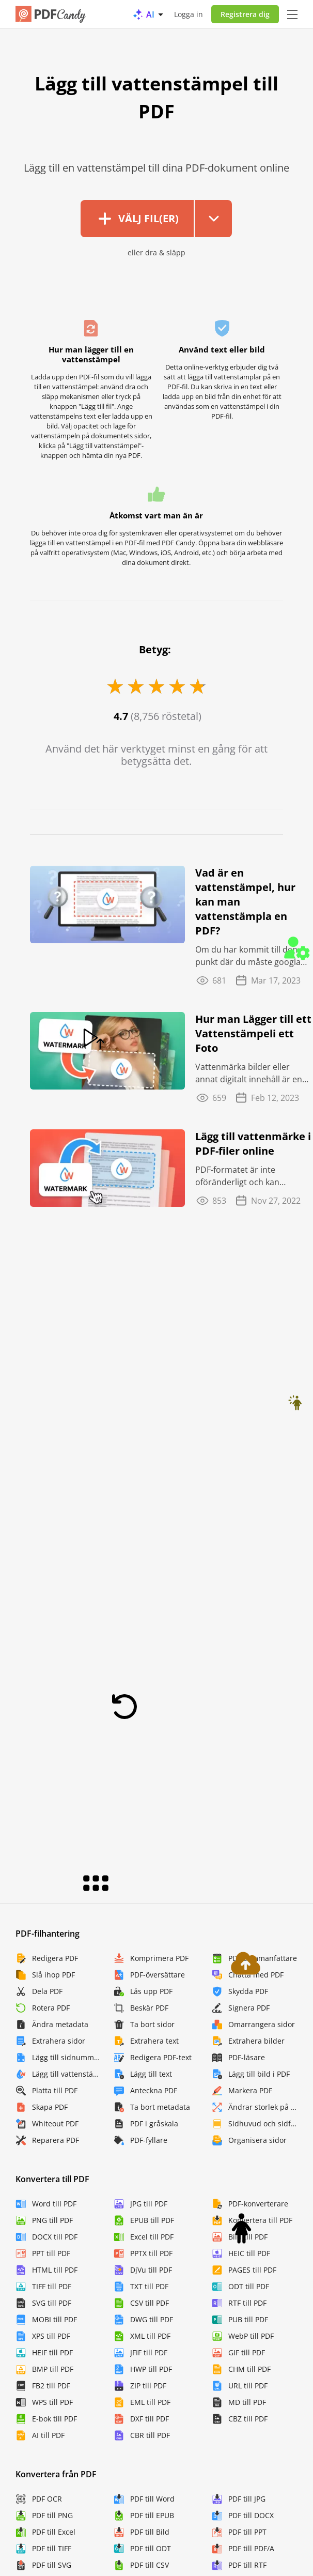 The image size is (313, 2576). I want to click on drag to reorder or rearrange items, so click(96, 1883).